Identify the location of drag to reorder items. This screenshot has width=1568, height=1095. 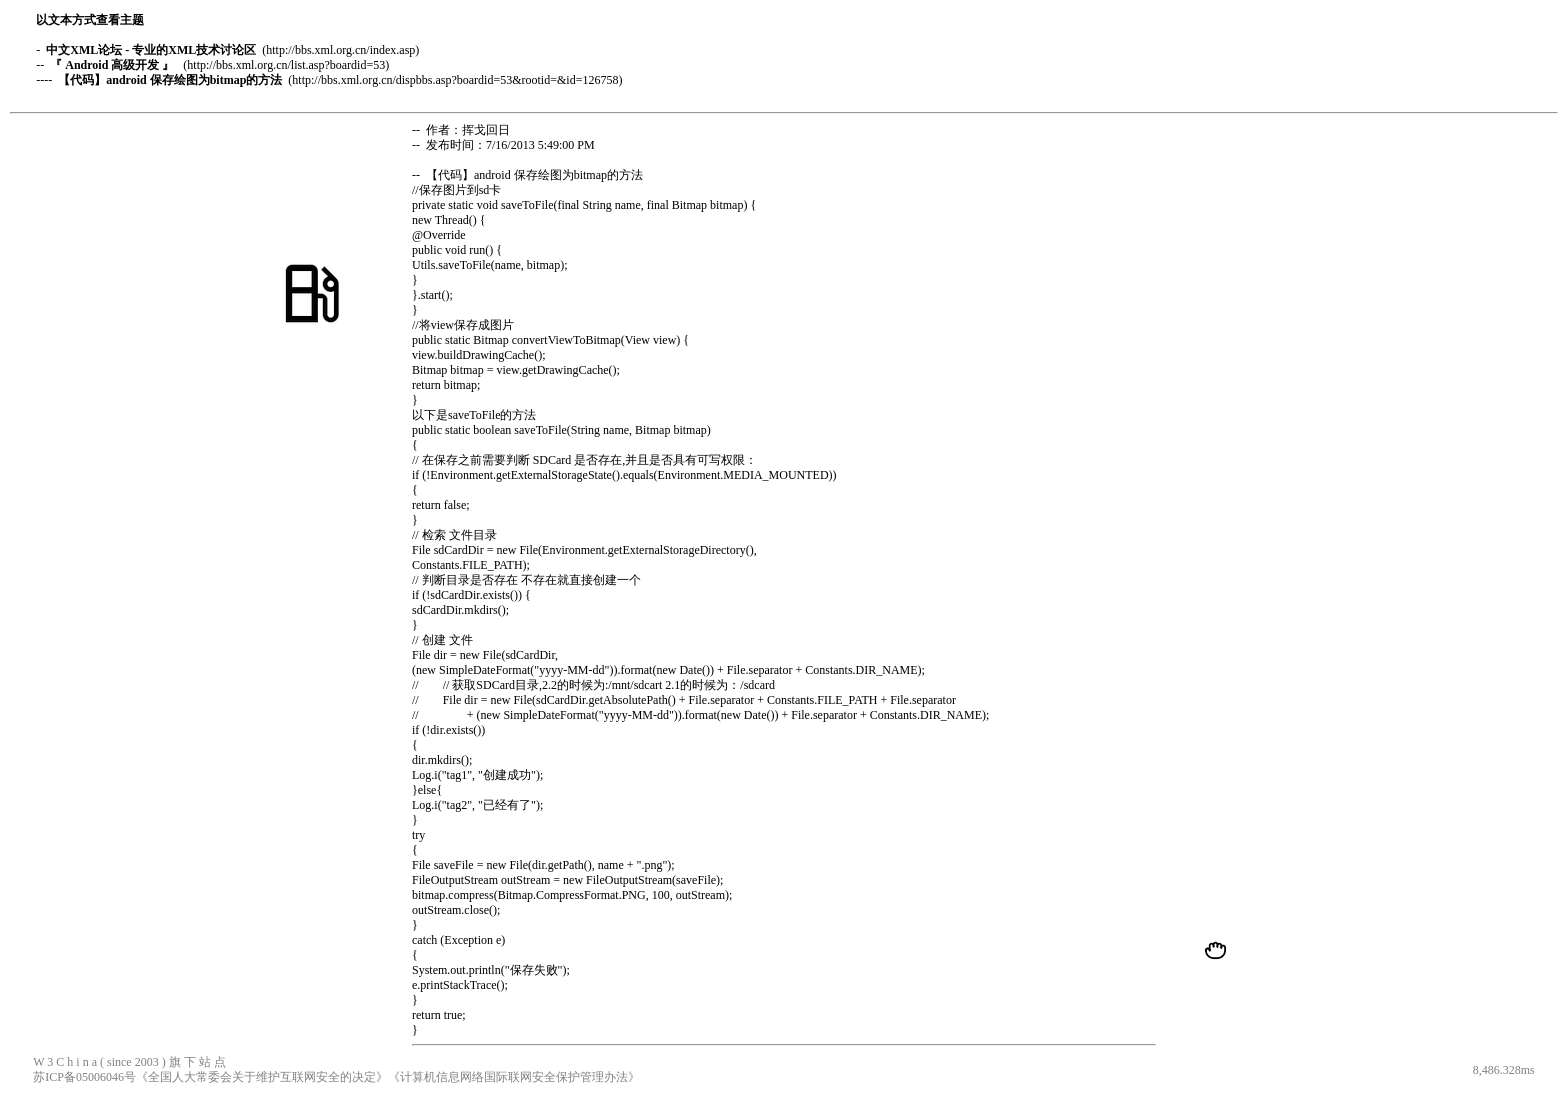
(1215, 948).